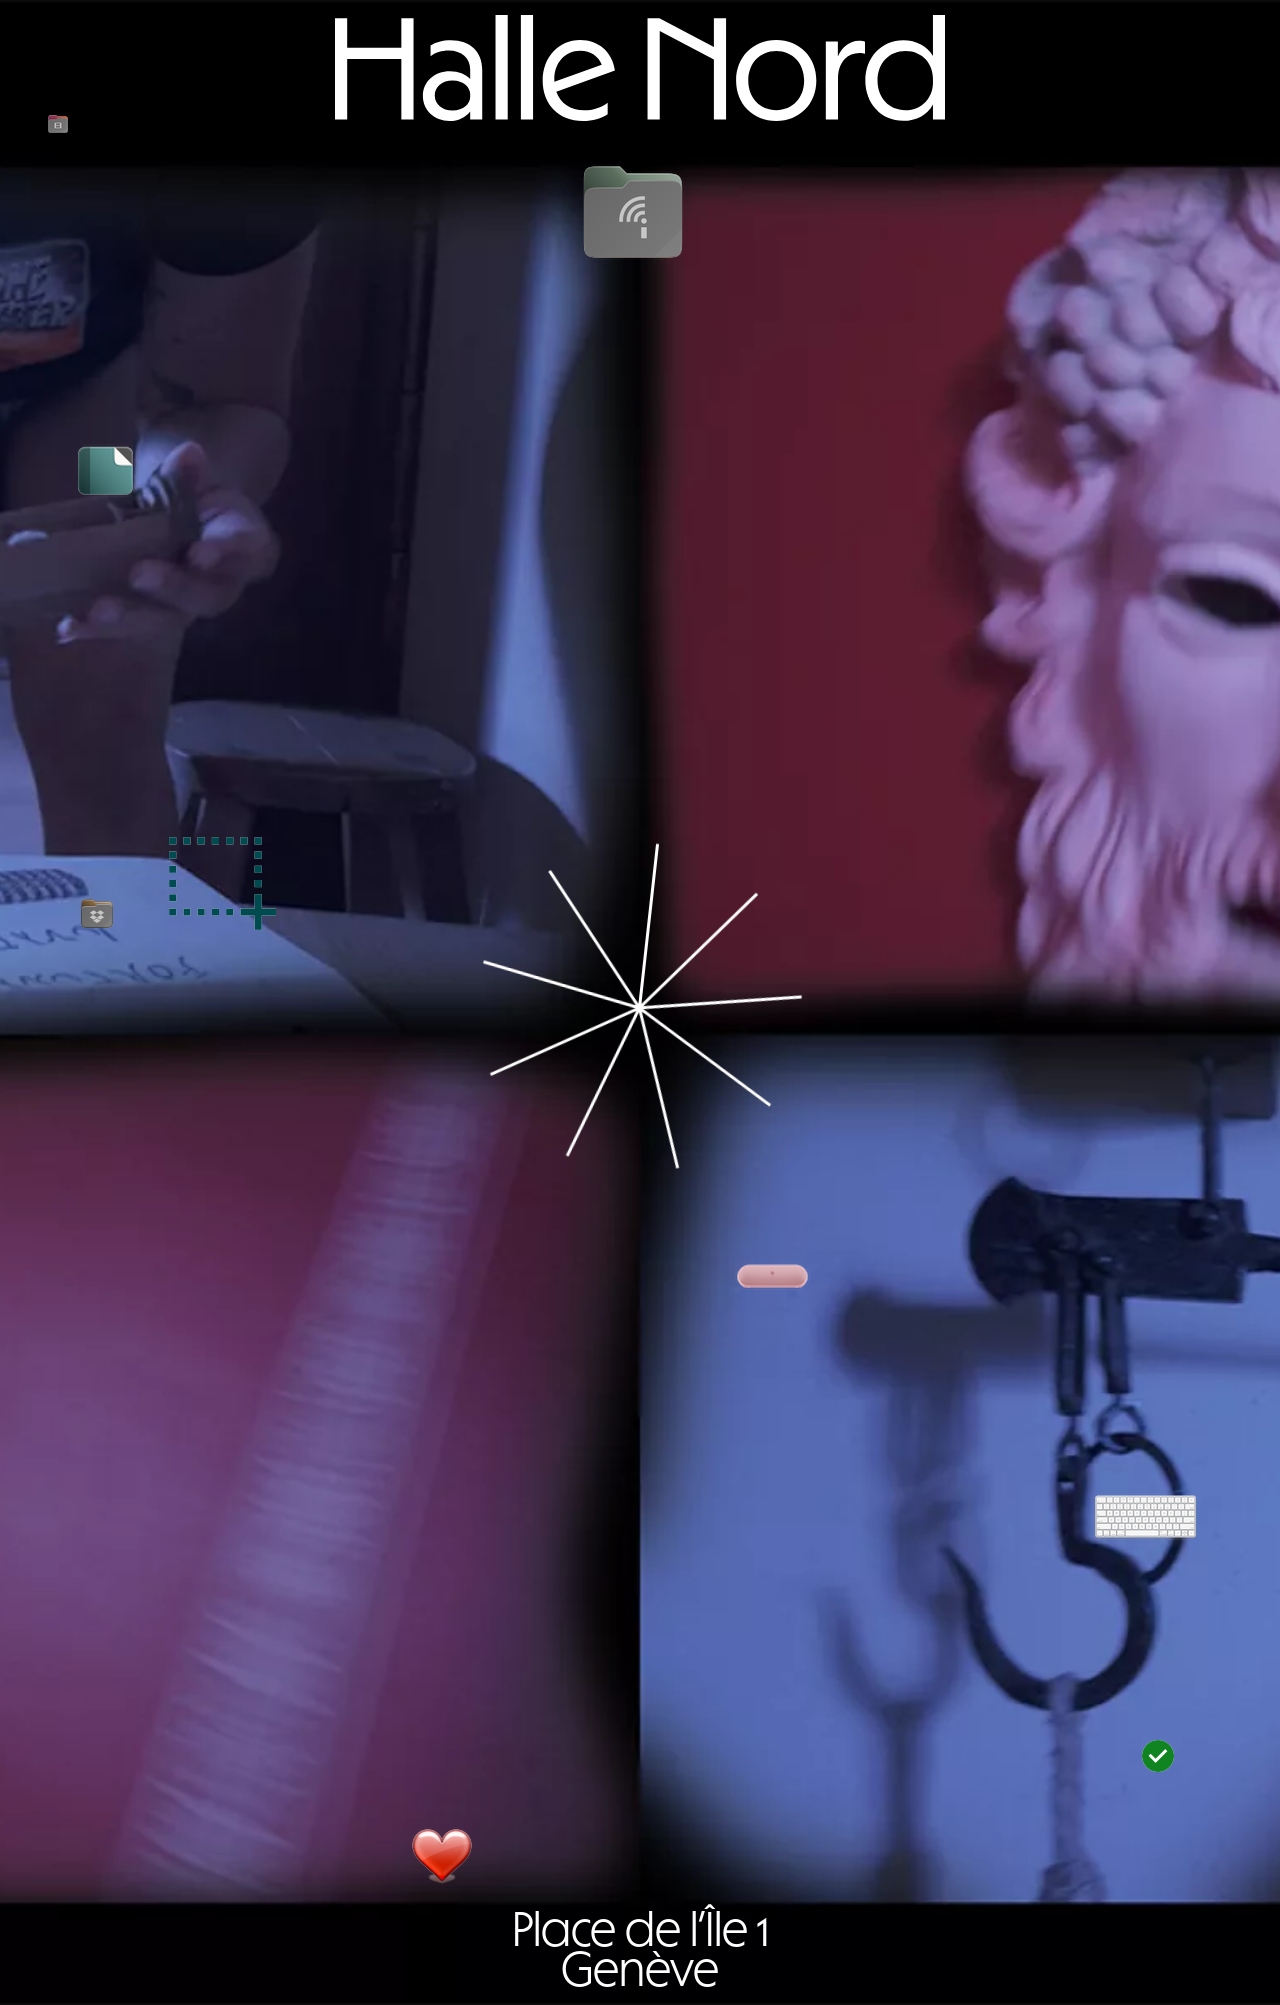  Describe the element at coordinates (58, 124) in the screenshot. I see `open your videos folder` at that location.